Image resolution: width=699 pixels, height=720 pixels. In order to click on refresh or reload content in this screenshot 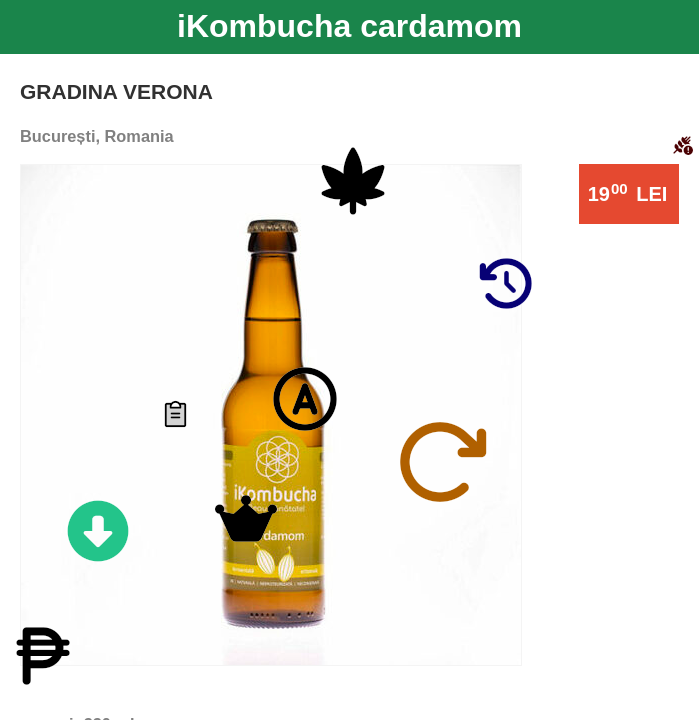, I will do `click(440, 462)`.